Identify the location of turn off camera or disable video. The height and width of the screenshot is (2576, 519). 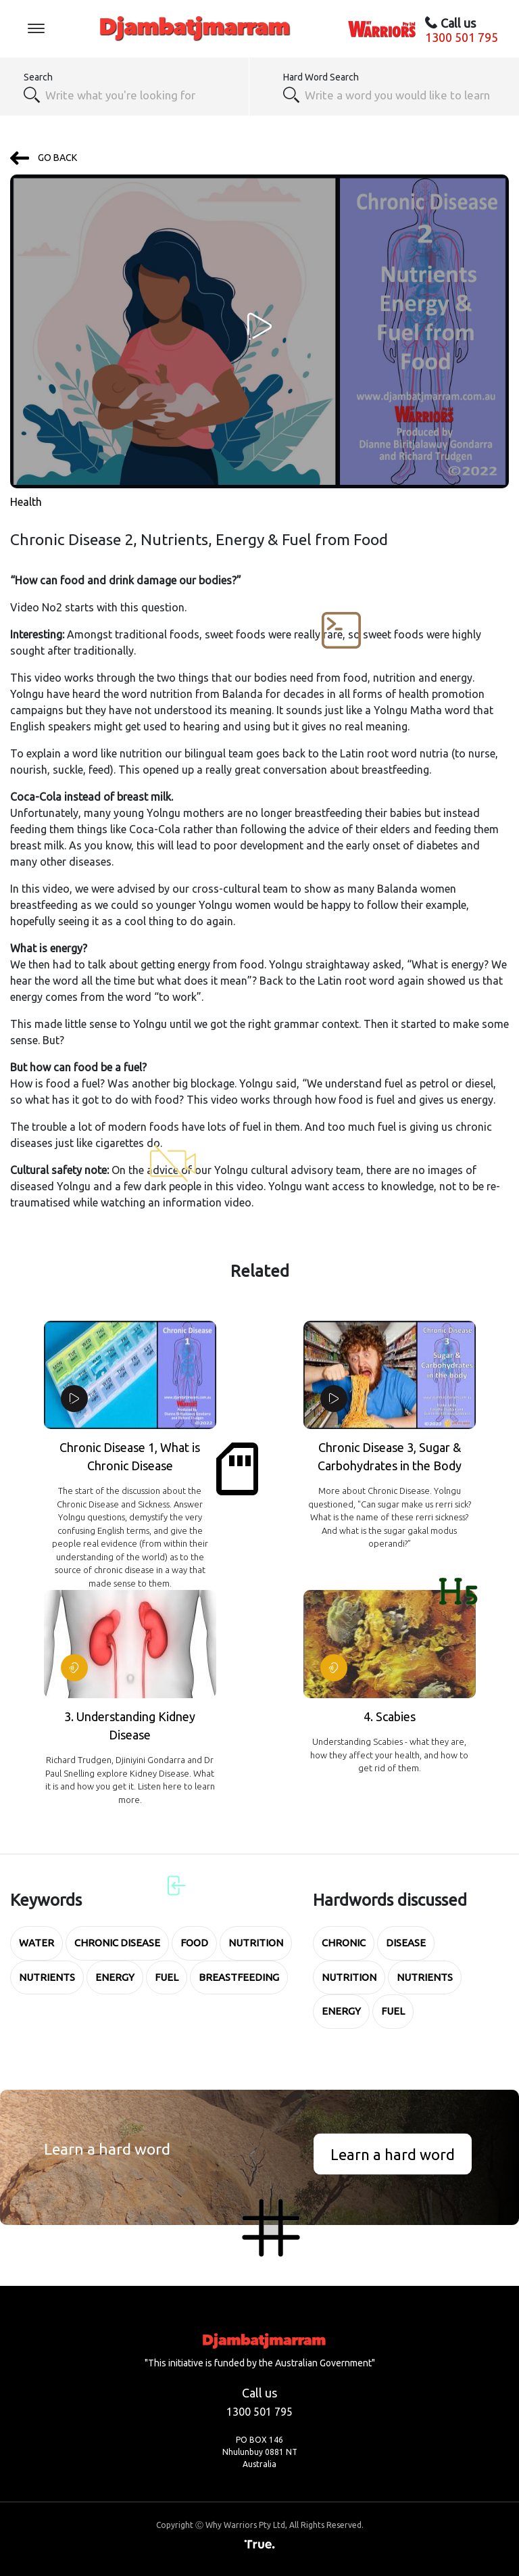
(171, 1163).